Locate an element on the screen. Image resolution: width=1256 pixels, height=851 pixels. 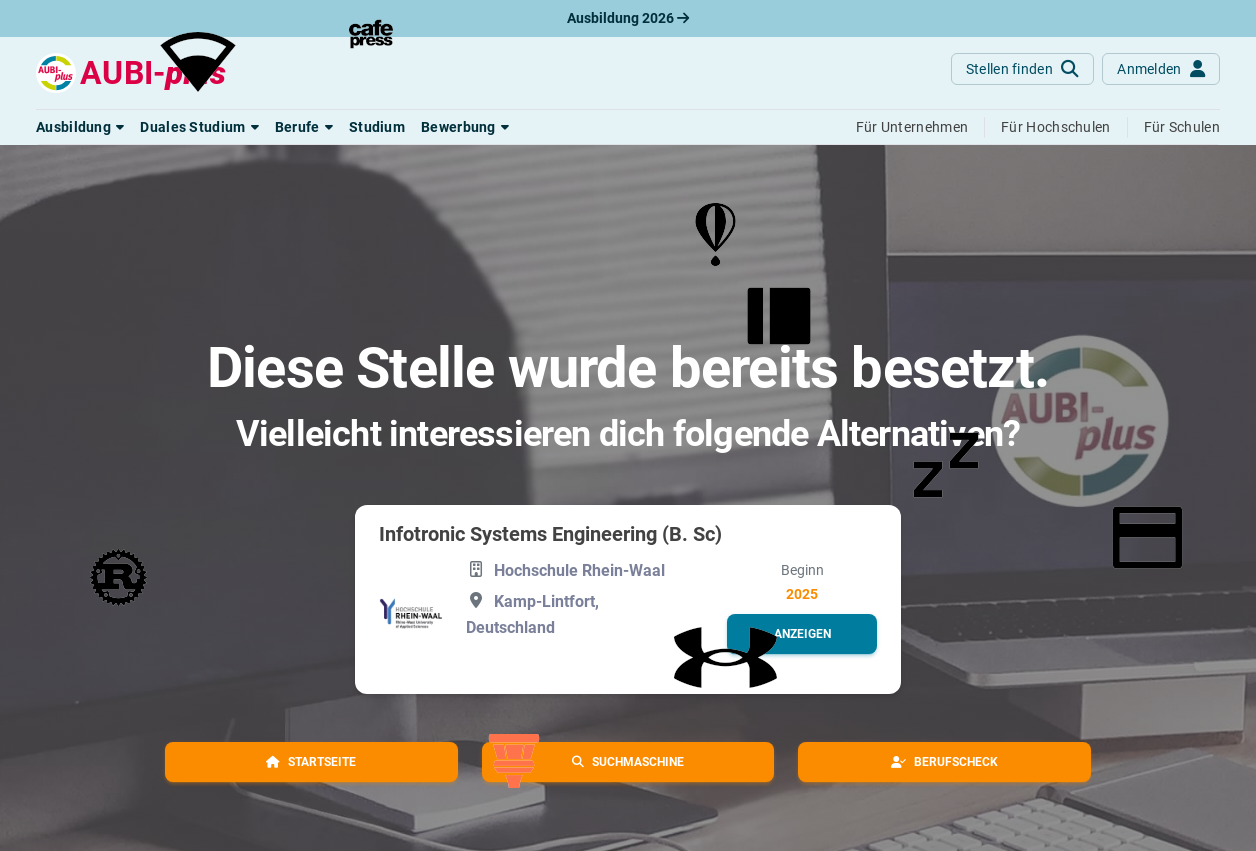
indicates weak wifi signal strength is located at coordinates (198, 62).